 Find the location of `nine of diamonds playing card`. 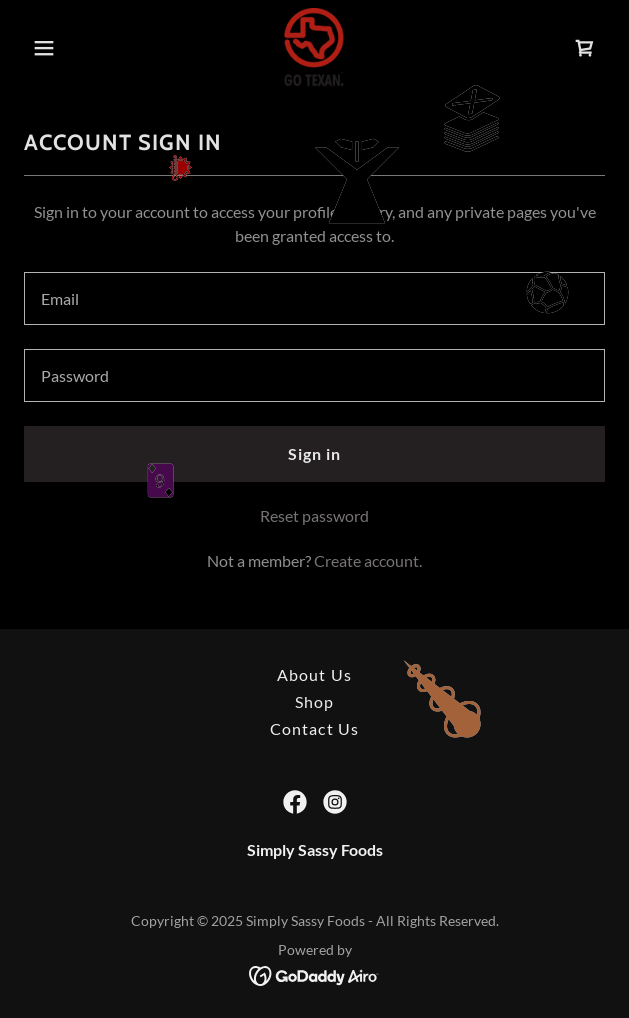

nine of diamonds playing card is located at coordinates (160, 480).